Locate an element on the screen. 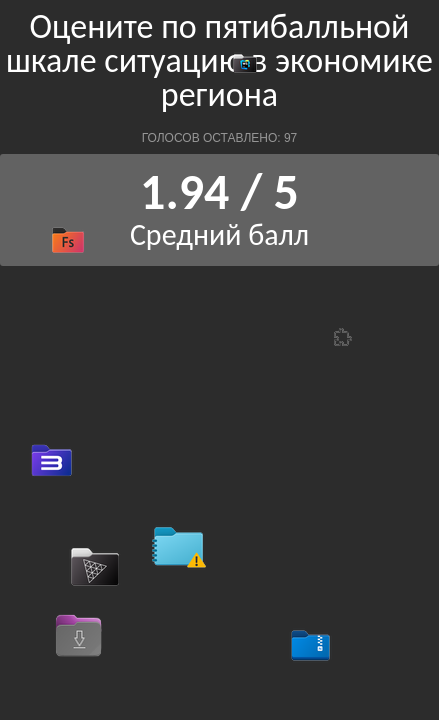 The width and height of the screenshot is (439, 720). open adobe fuse project folder is located at coordinates (68, 241).